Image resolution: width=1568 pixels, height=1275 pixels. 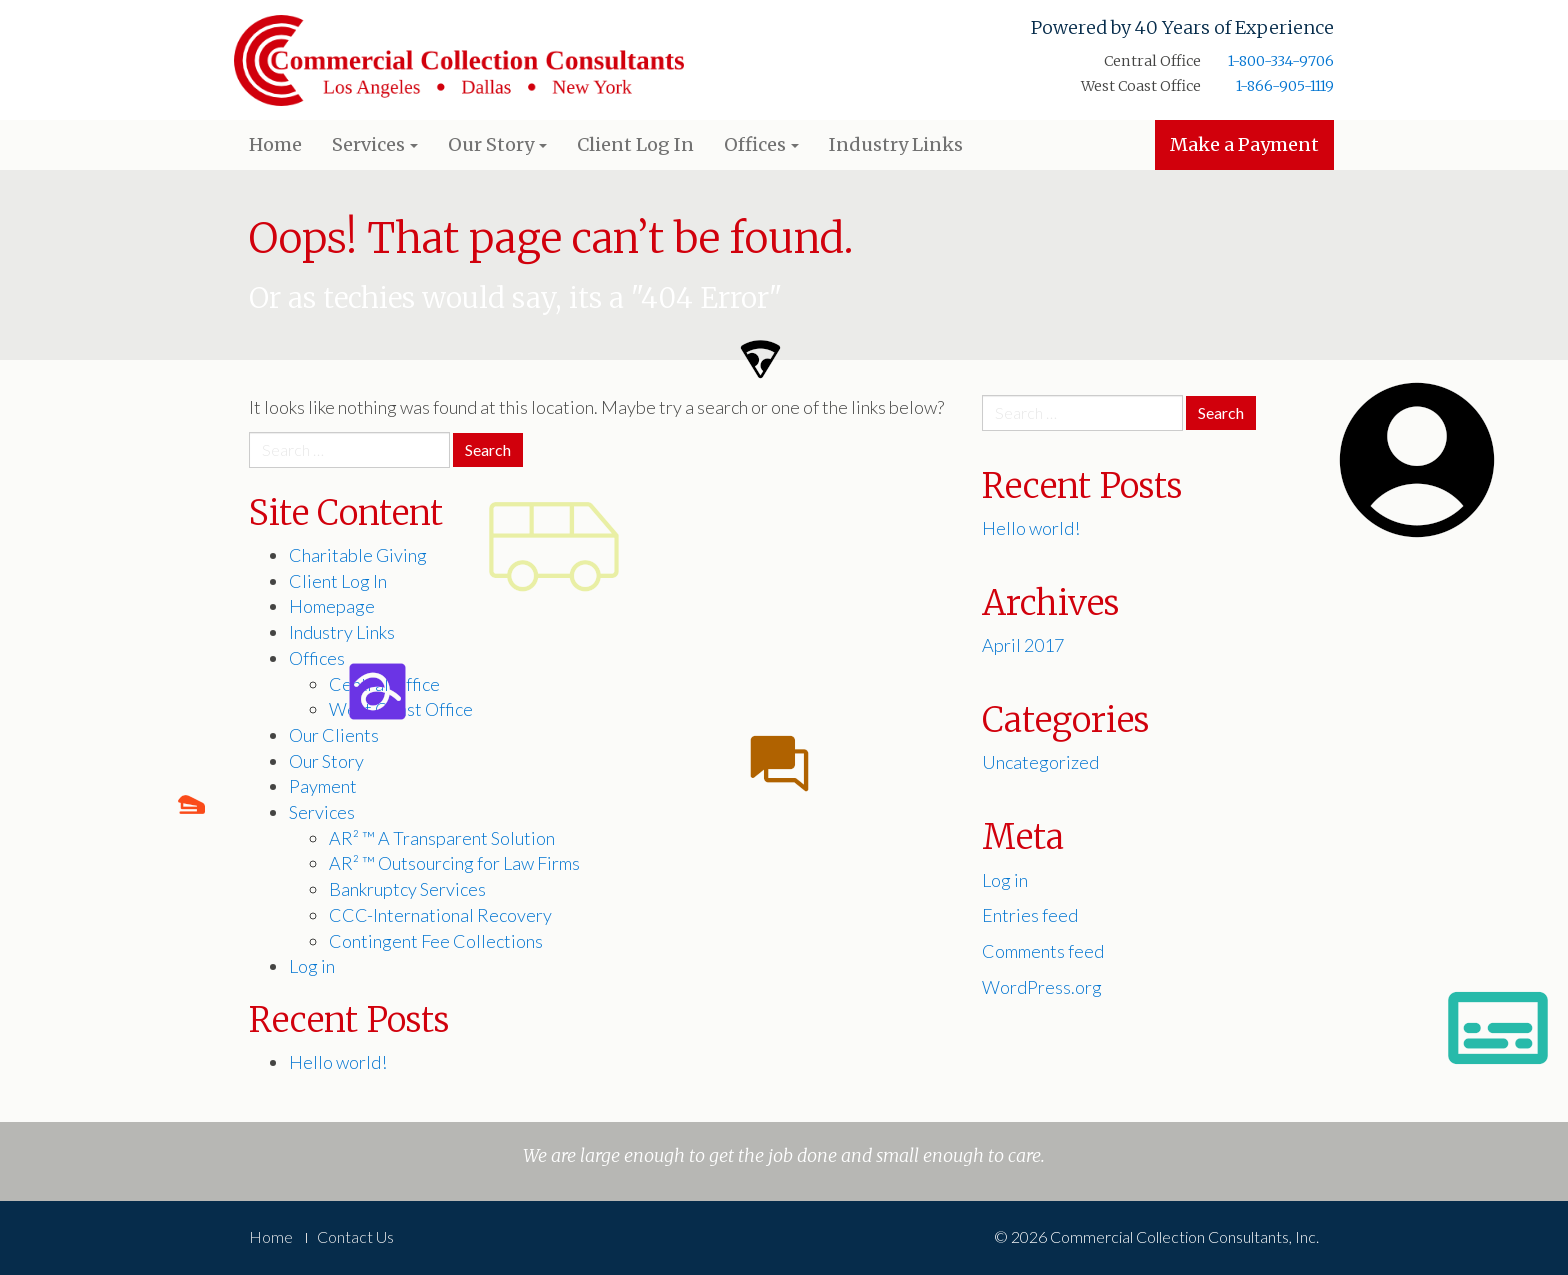 I want to click on freehand drawing or sketch tool, so click(x=377, y=691).